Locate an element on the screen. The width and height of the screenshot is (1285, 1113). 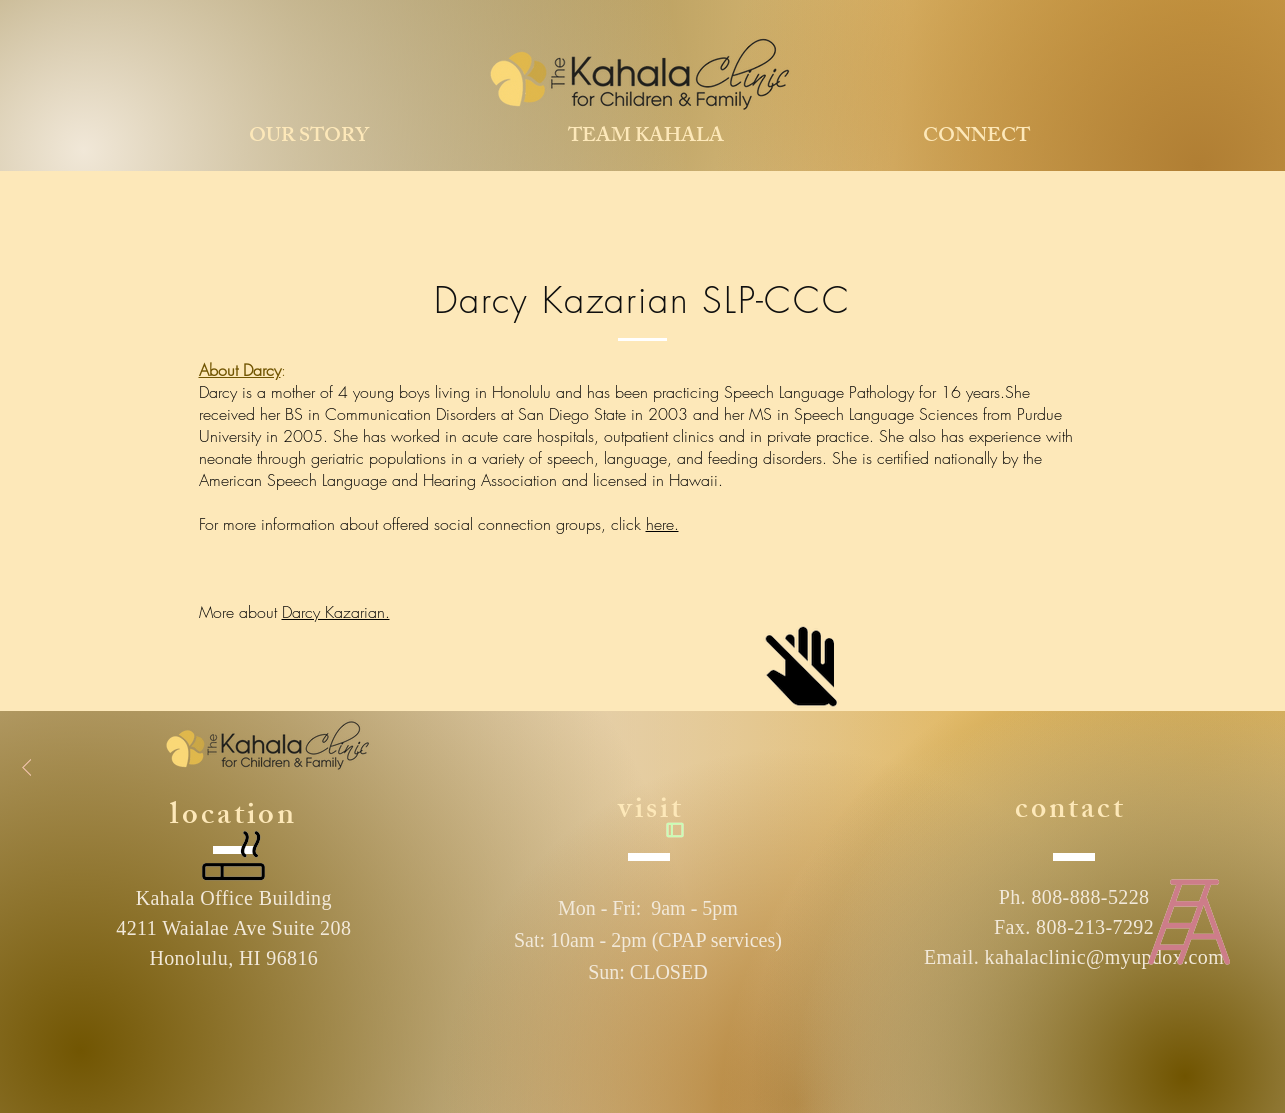
indicates a designated smoking area is located at coordinates (233, 862).